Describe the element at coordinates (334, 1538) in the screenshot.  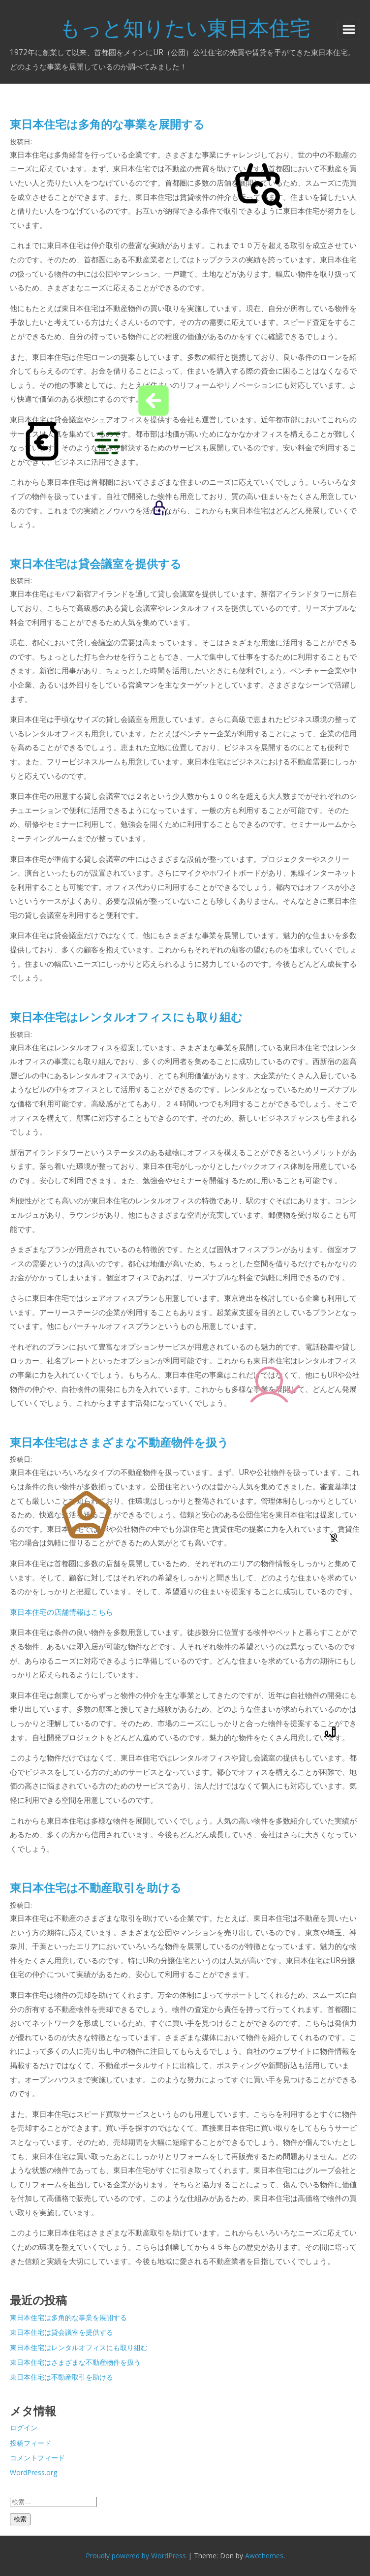
I see `disable network or internet connection` at that location.